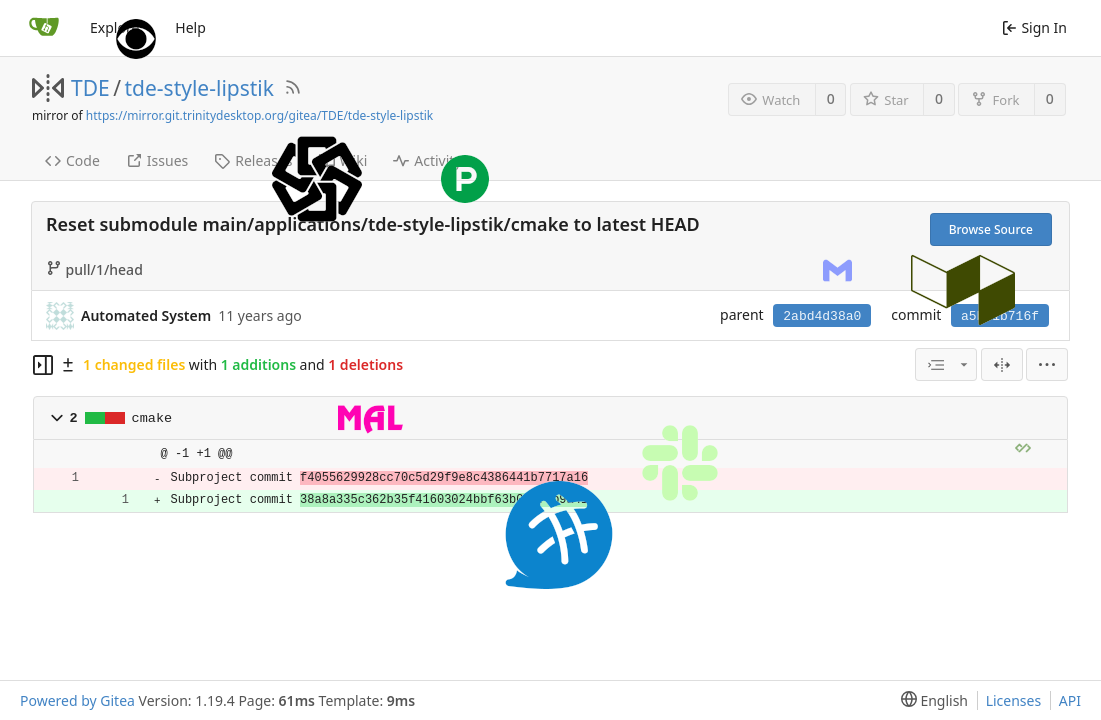 This screenshot has height=720, width=1101. What do you see at coordinates (680, 463) in the screenshot?
I see `open Slack messaging app` at bounding box center [680, 463].